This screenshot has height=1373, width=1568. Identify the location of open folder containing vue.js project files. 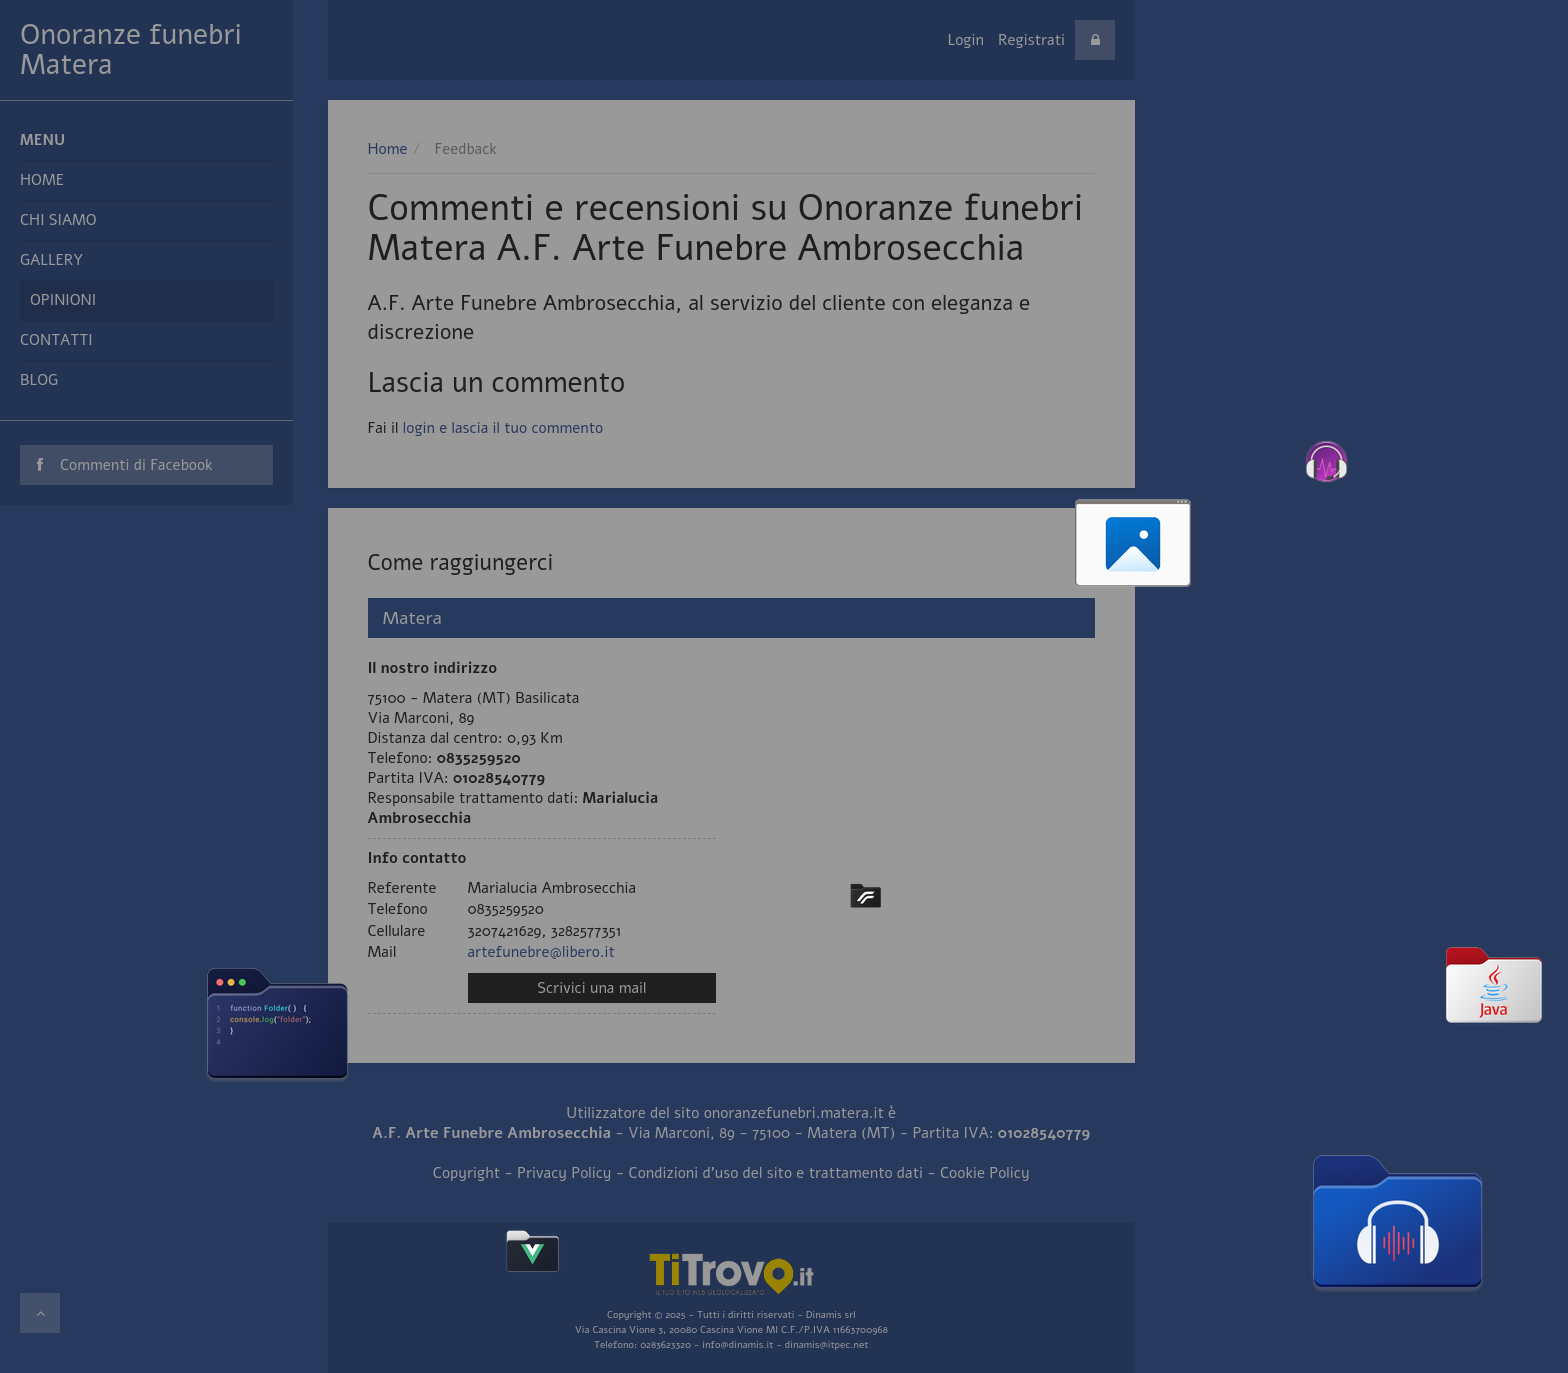
(532, 1252).